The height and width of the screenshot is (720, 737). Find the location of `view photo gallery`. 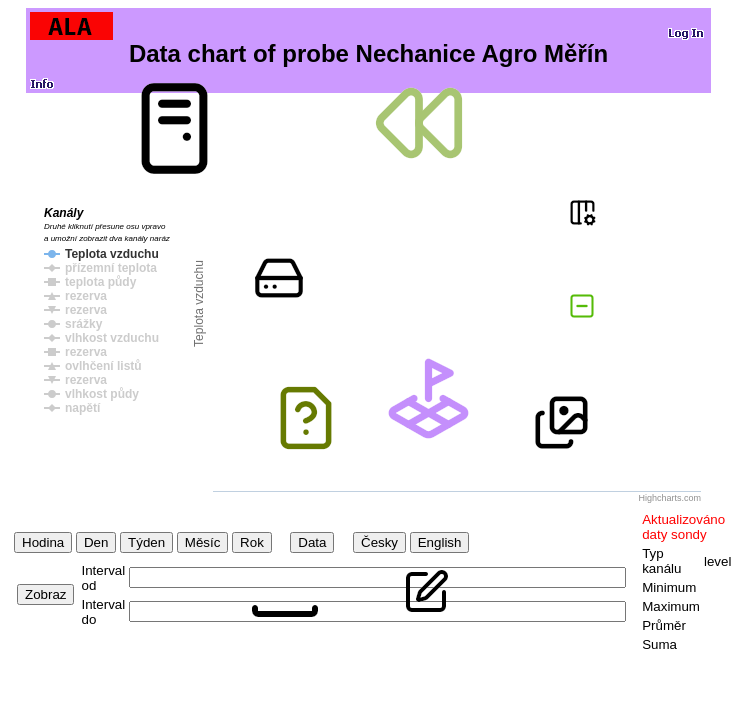

view photo gallery is located at coordinates (561, 422).